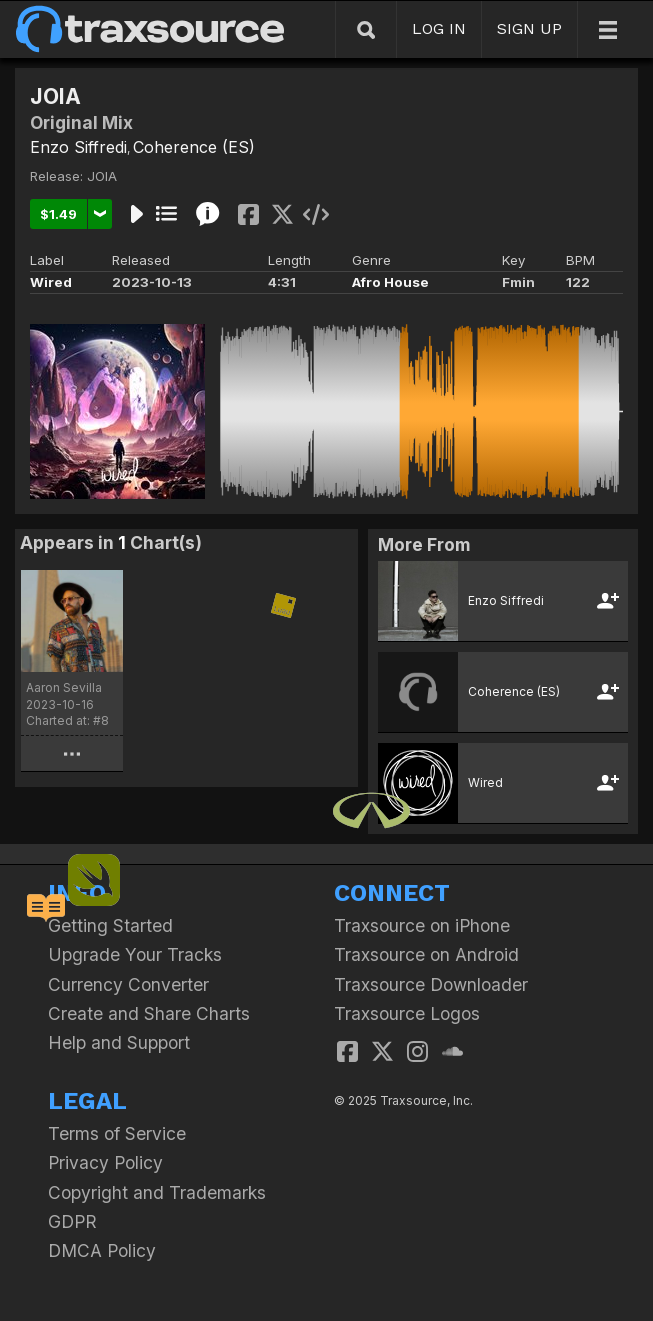 This screenshot has height=1321, width=653. What do you see at coordinates (371, 810) in the screenshot?
I see `Infiniti brand logo` at bounding box center [371, 810].